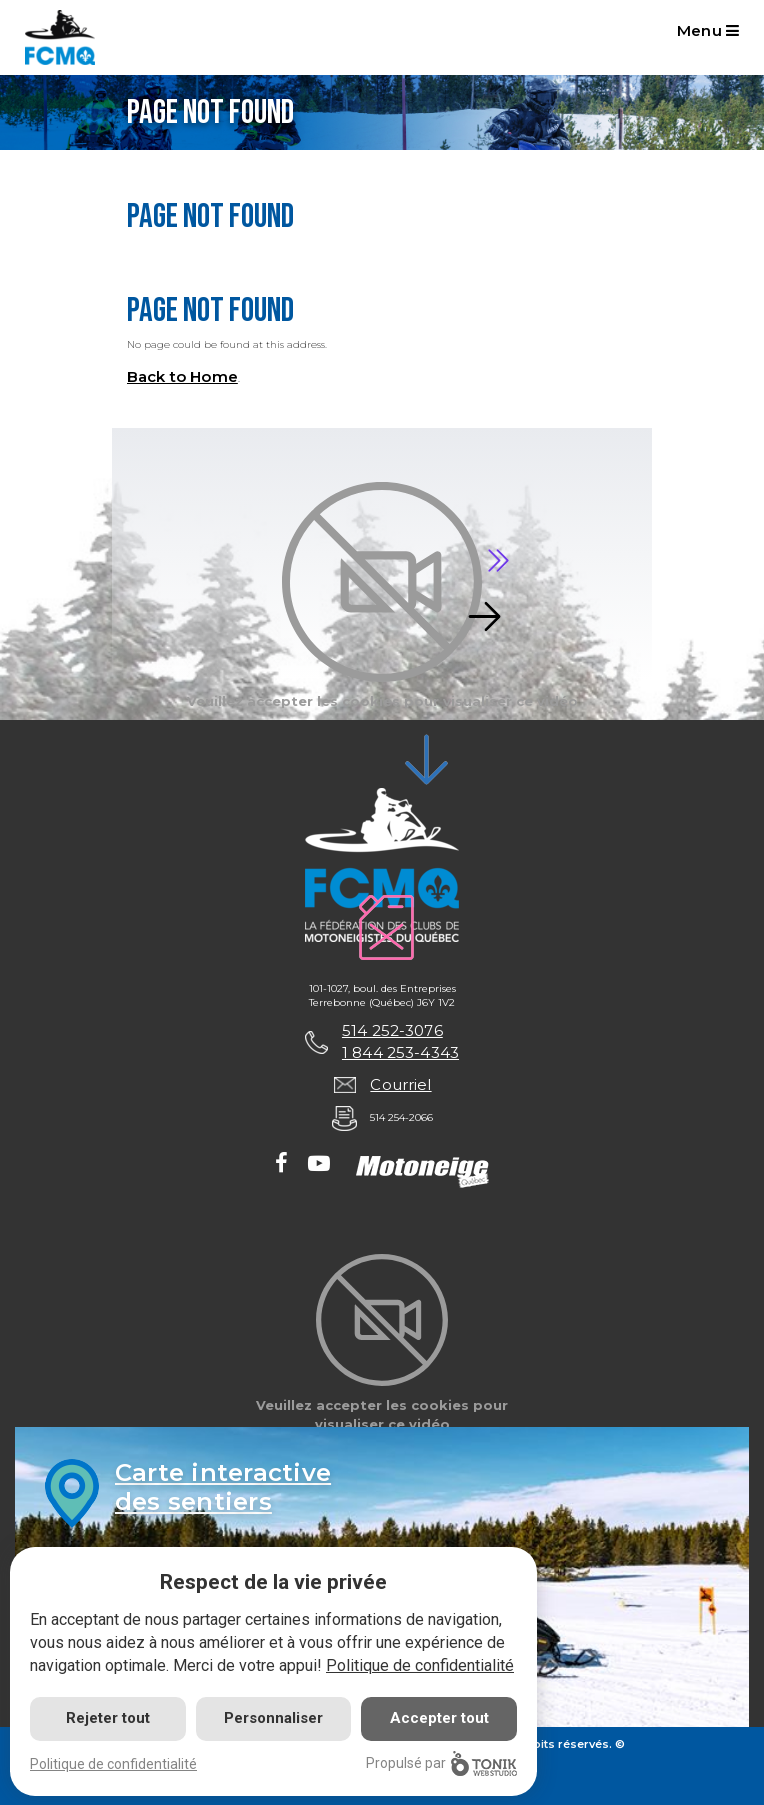 Image resolution: width=764 pixels, height=1805 pixels. What do you see at coordinates (426, 759) in the screenshot?
I see `scroll down or view more content` at bounding box center [426, 759].